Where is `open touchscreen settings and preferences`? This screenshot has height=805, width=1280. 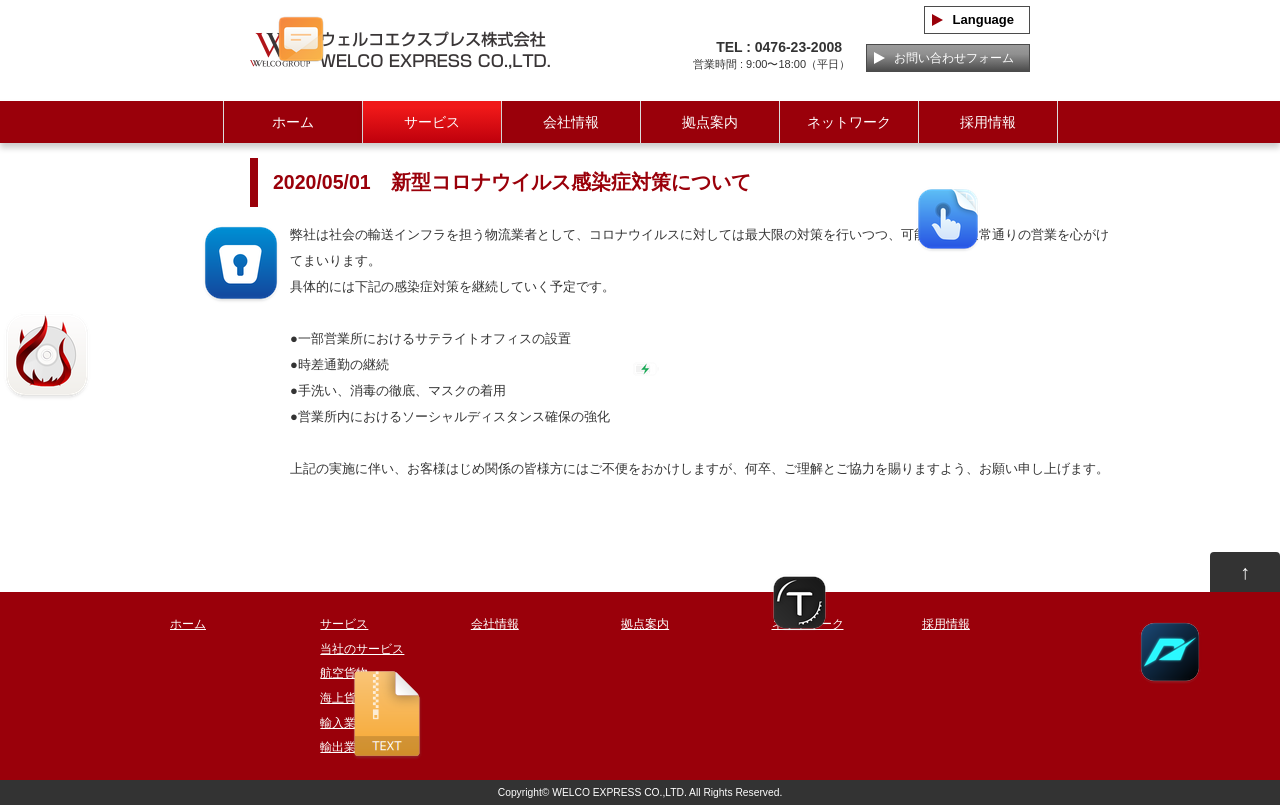 open touchscreen settings and preferences is located at coordinates (948, 219).